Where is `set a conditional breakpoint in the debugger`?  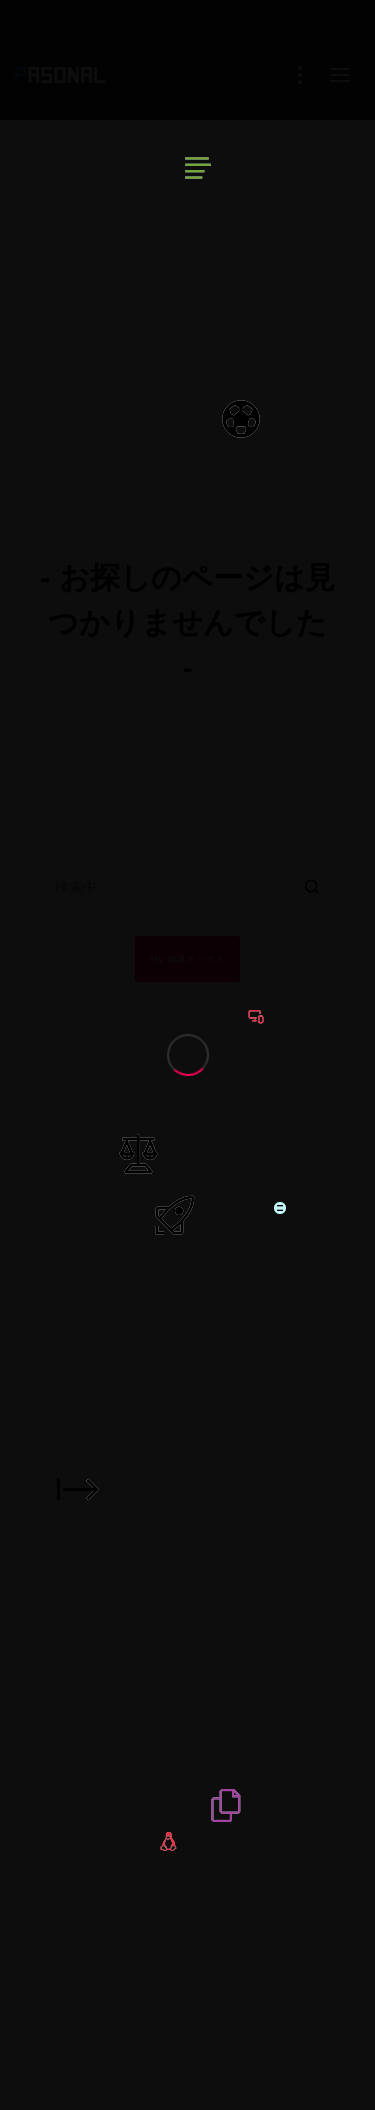 set a conditional breakpoint in the debugger is located at coordinates (280, 1208).